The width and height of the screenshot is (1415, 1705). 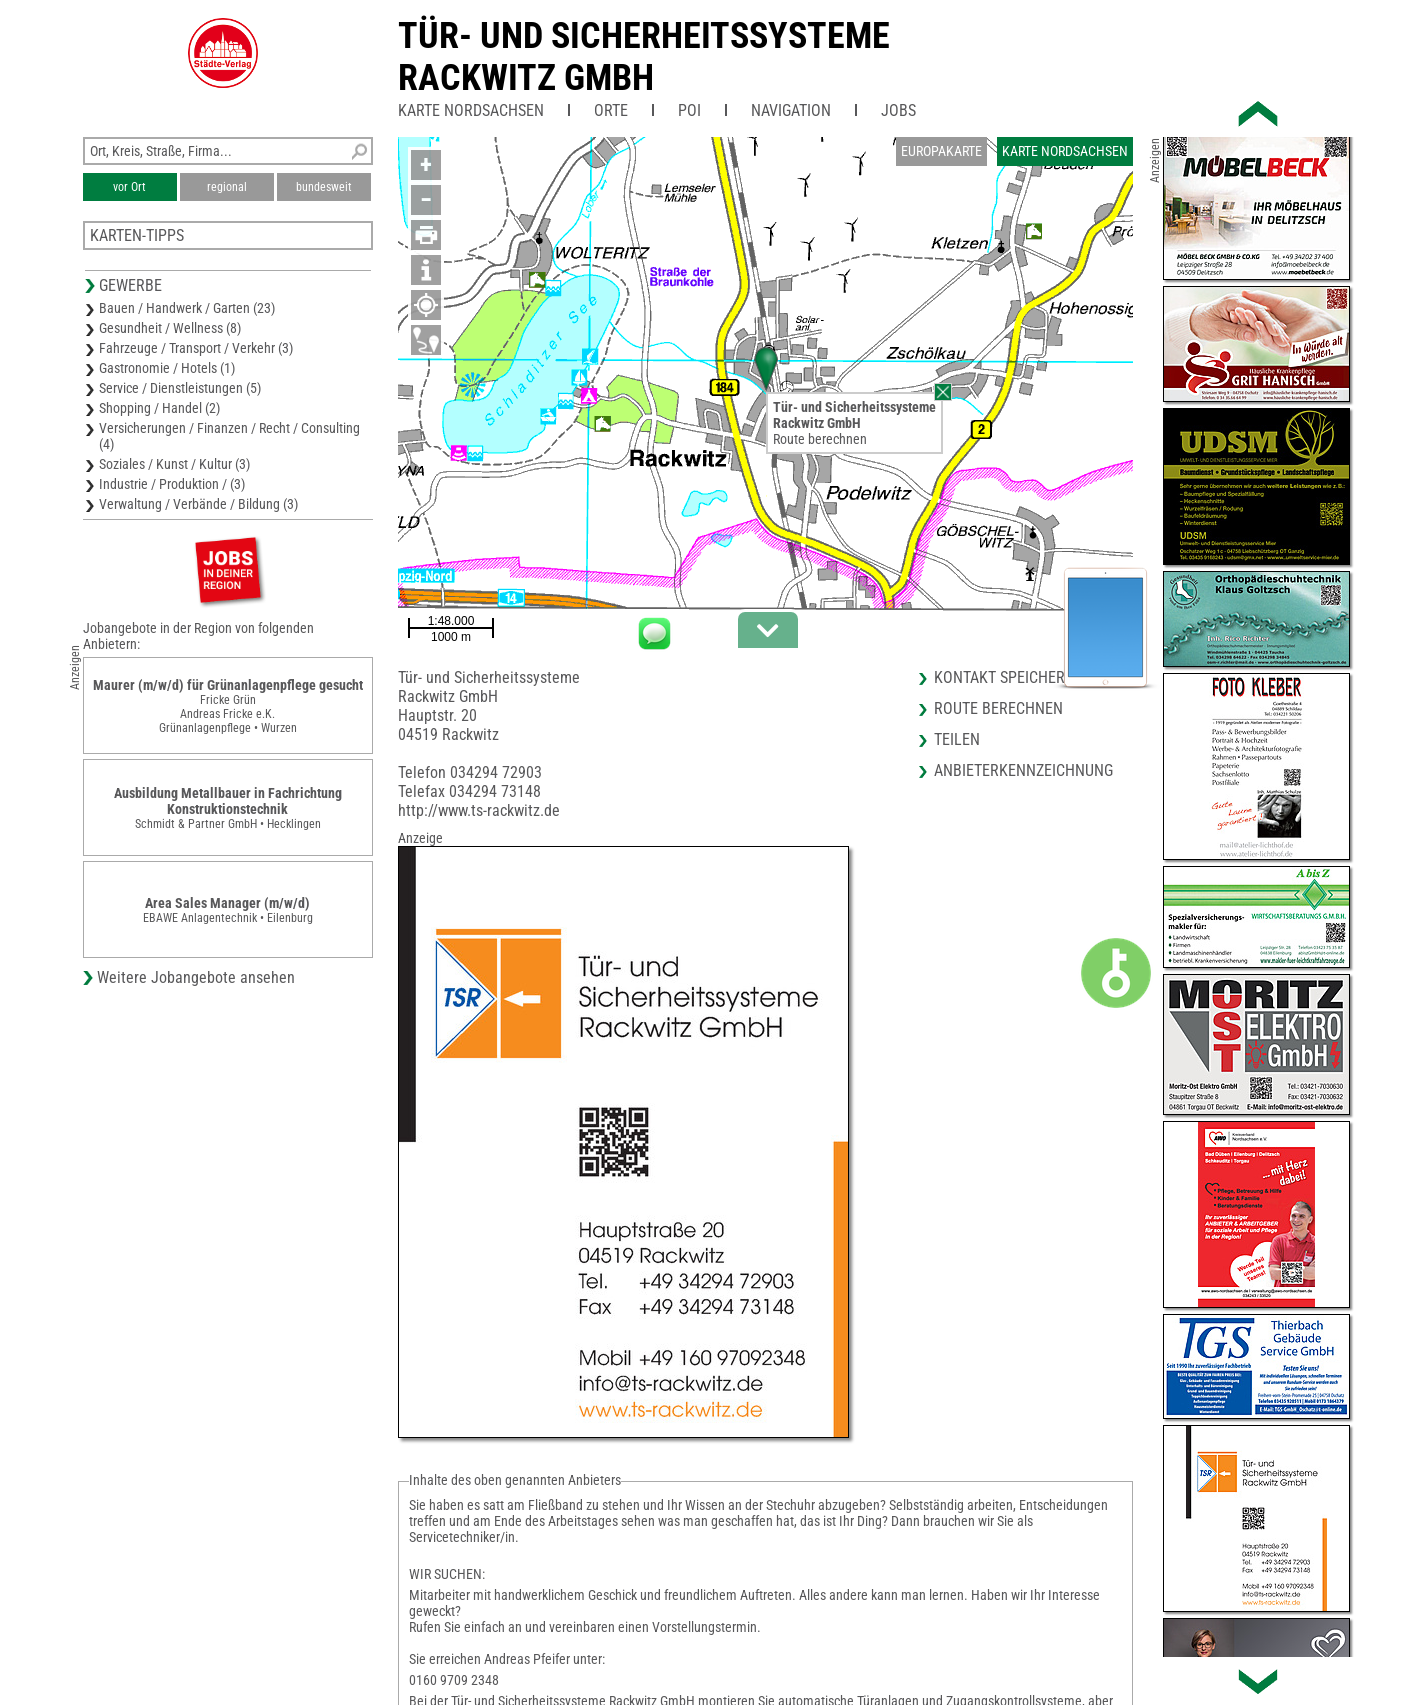 What do you see at coordinates (654, 633) in the screenshot?
I see `share content via messages` at bounding box center [654, 633].